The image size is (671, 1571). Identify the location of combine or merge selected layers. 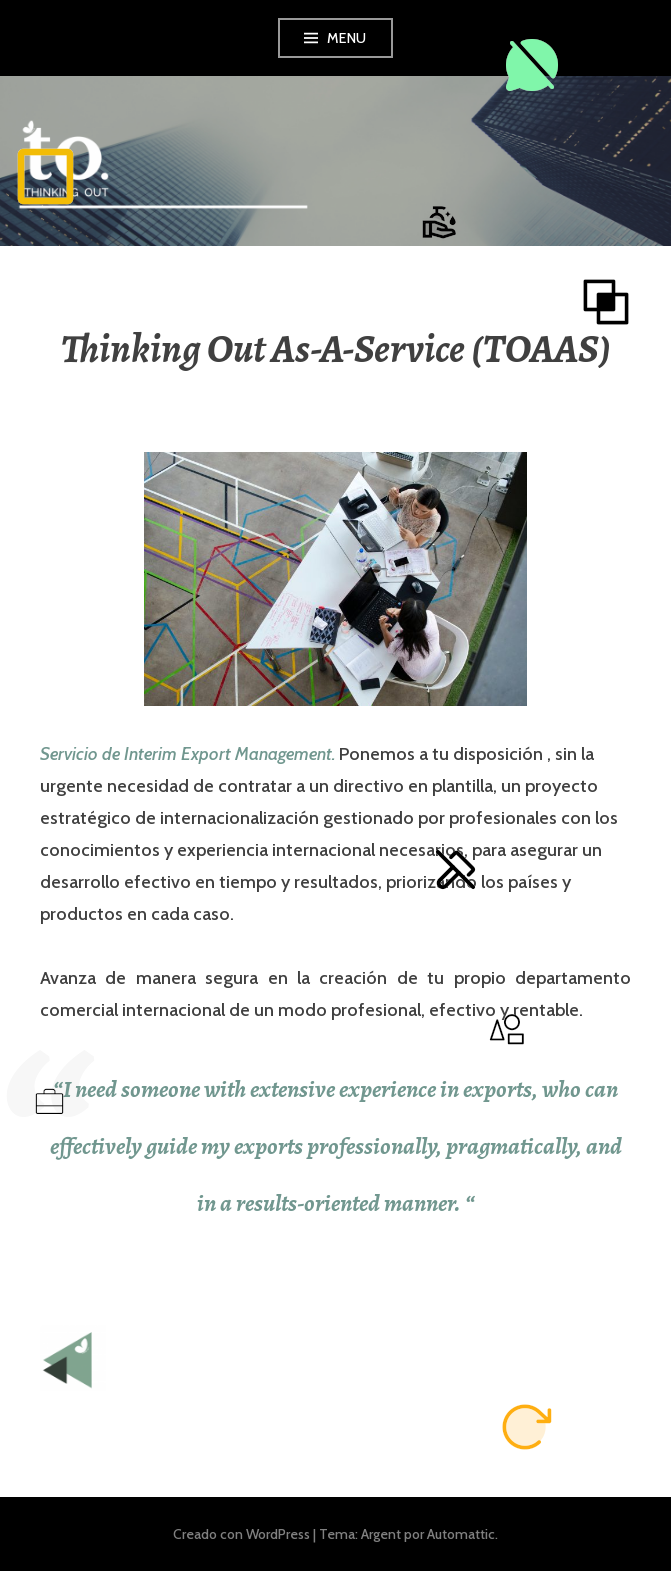
(606, 302).